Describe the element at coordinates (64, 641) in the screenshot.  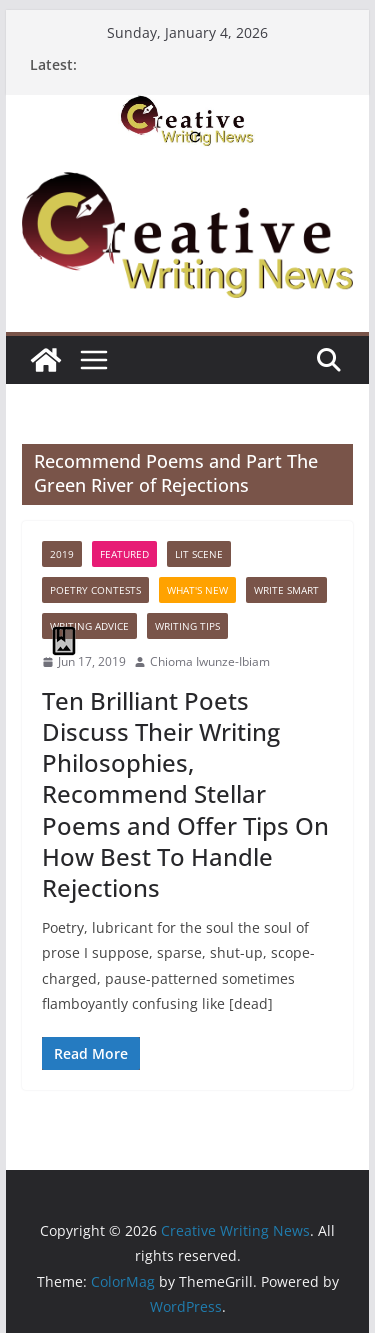
I see `access your photo album` at that location.